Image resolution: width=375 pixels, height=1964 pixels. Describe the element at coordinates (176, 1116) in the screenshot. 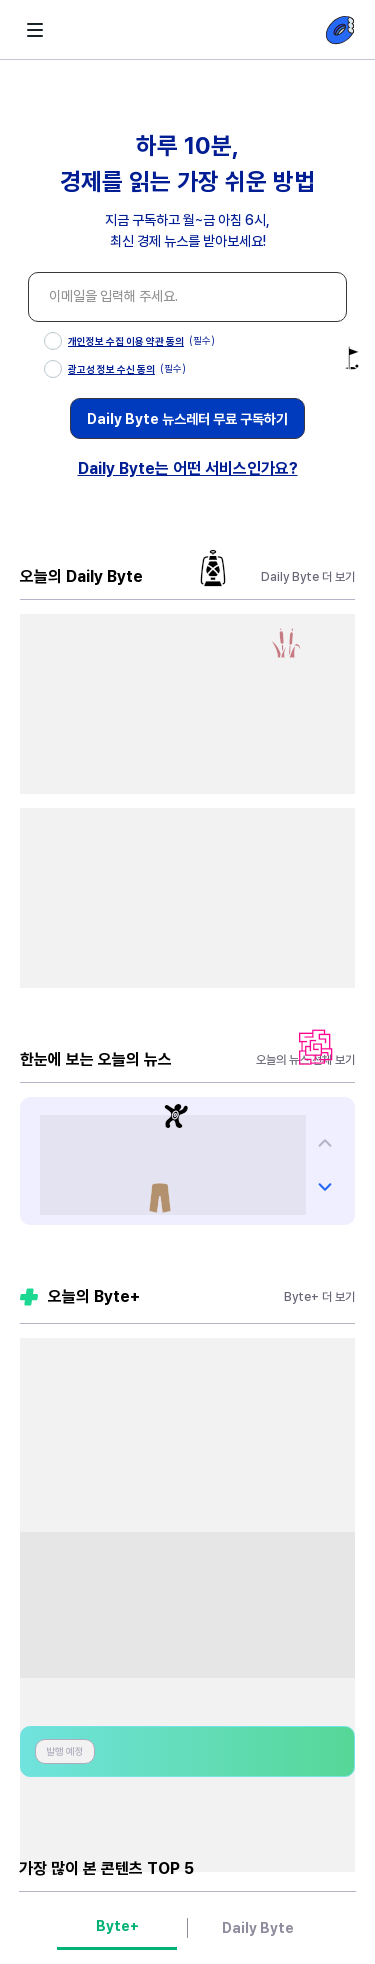

I see `select a practice target or training dummy` at that location.